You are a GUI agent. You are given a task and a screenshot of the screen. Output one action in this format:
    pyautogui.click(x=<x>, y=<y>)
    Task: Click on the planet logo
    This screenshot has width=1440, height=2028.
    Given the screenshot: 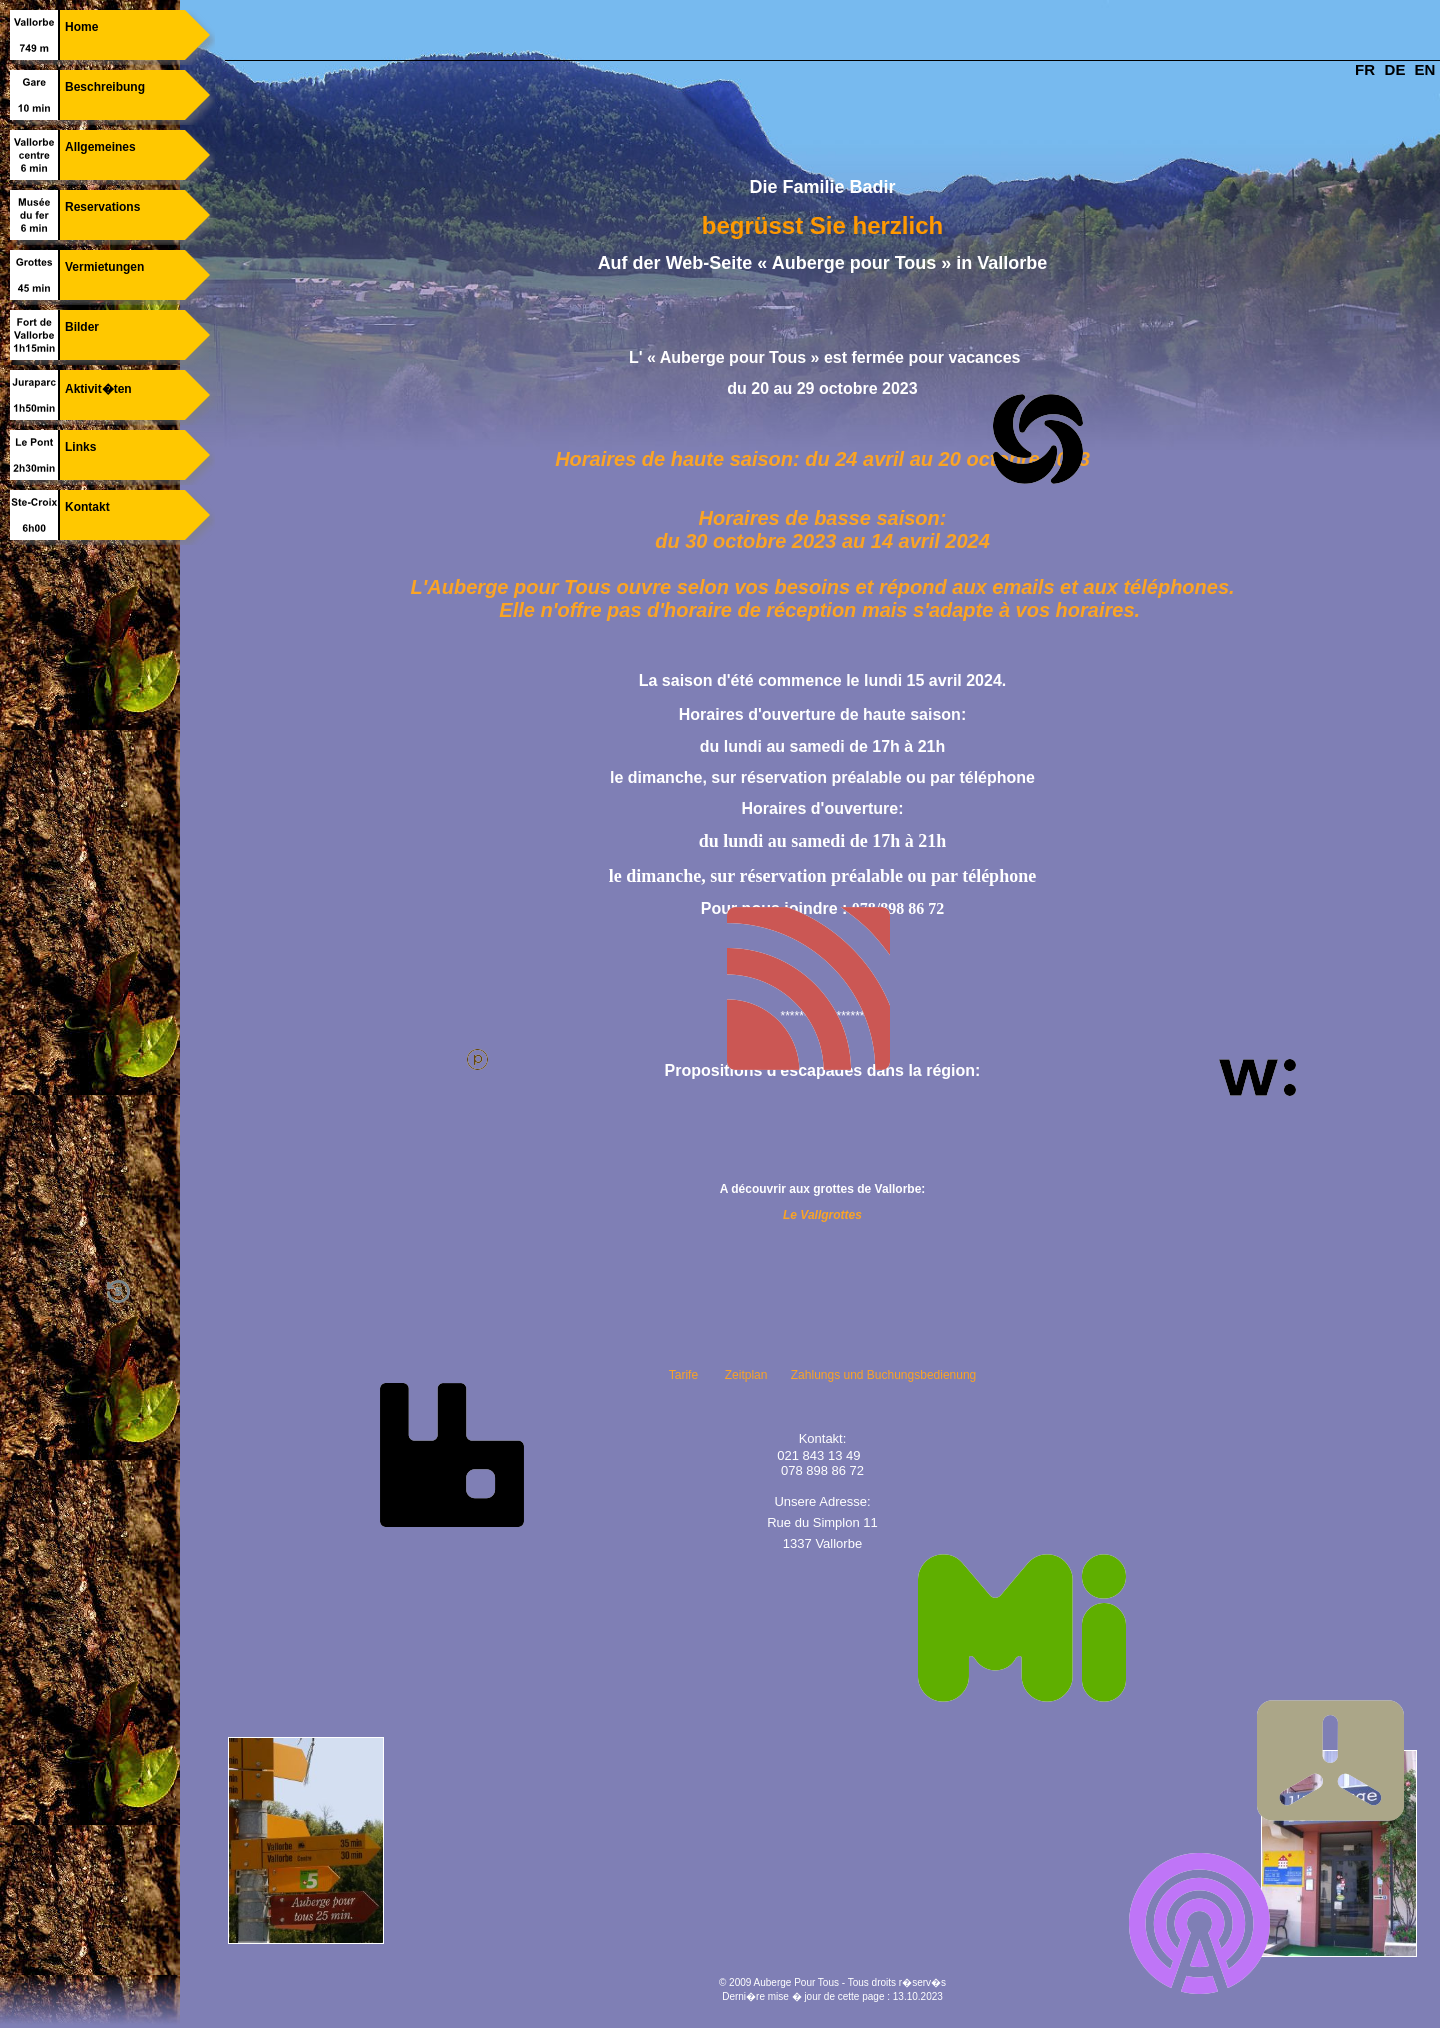 What is the action you would take?
    pyautogui.click(x=477, y=1059)
    